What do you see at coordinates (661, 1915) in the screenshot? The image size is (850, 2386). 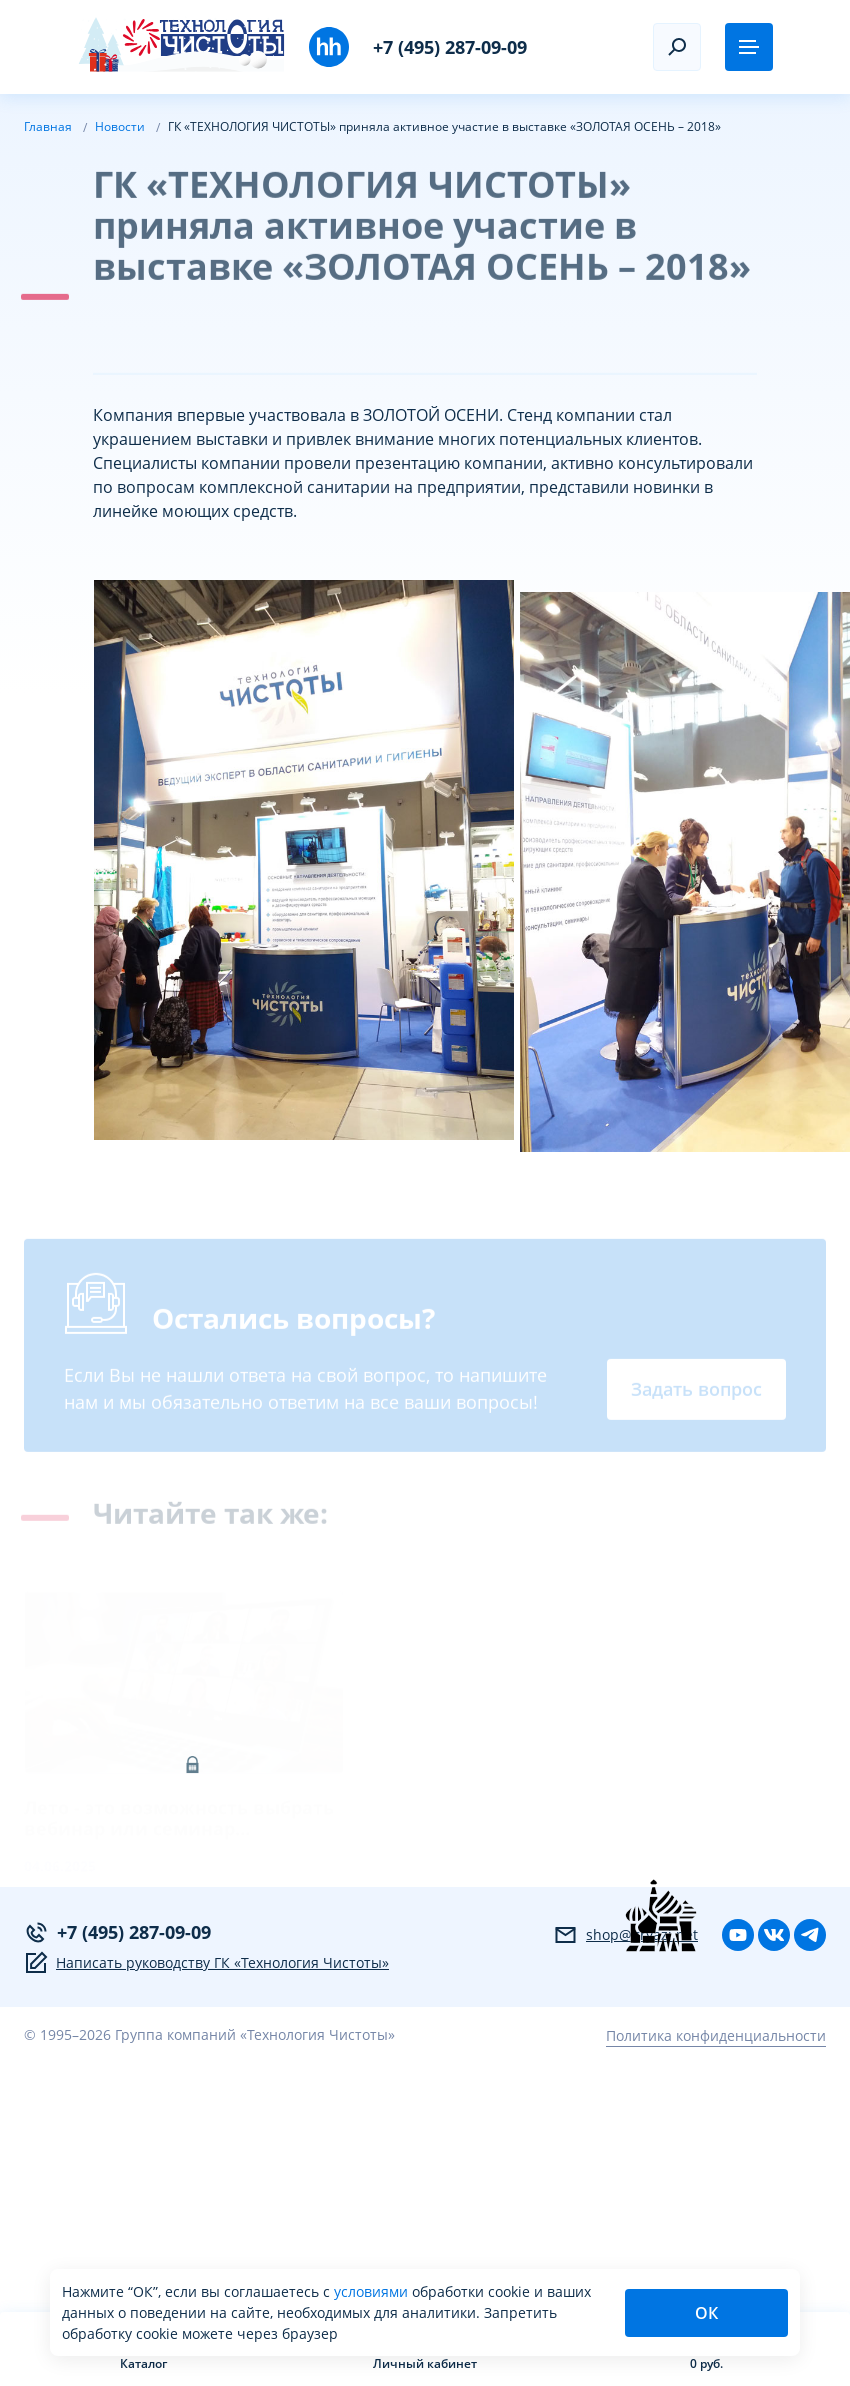 I see `indicates a Moscow or Russia-related destination` at bounding box center [661, 1915].